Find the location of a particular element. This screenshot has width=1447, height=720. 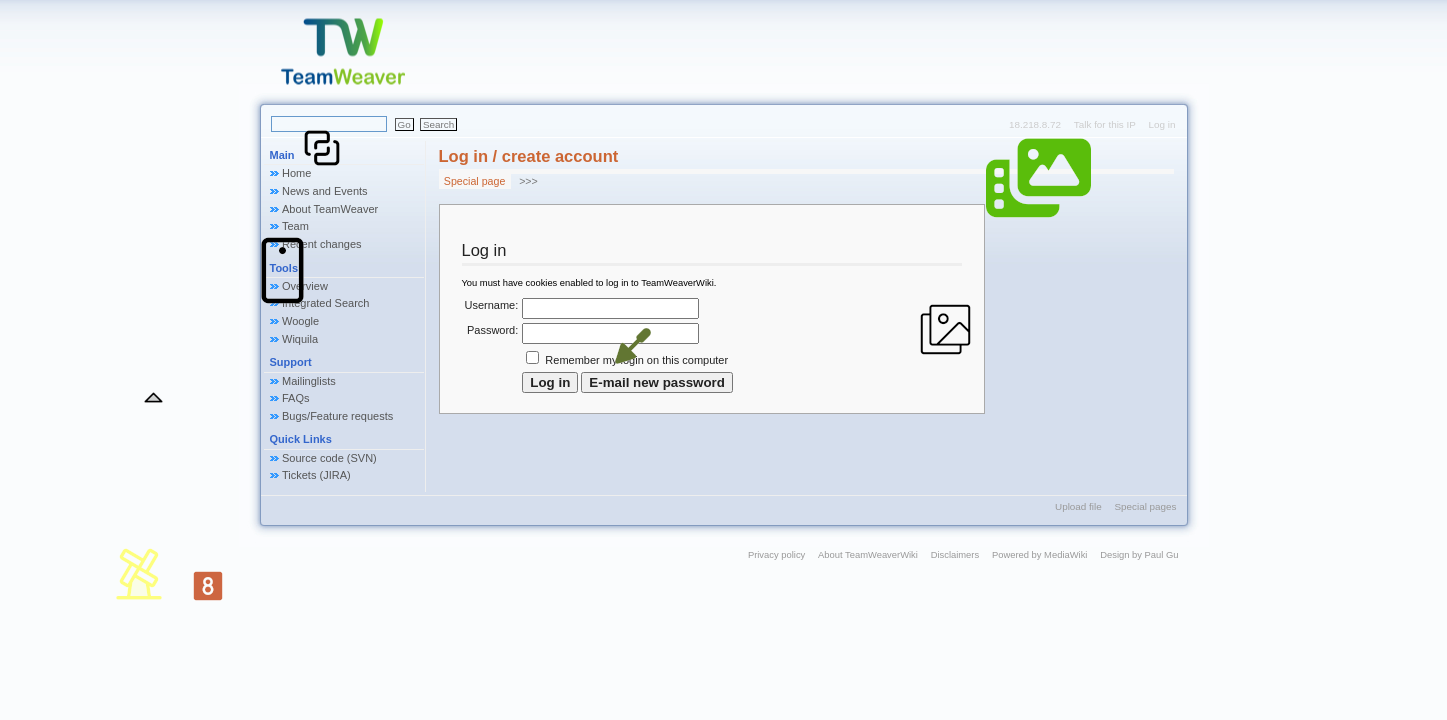

view photo gallery is located at coordinates (945, 329).